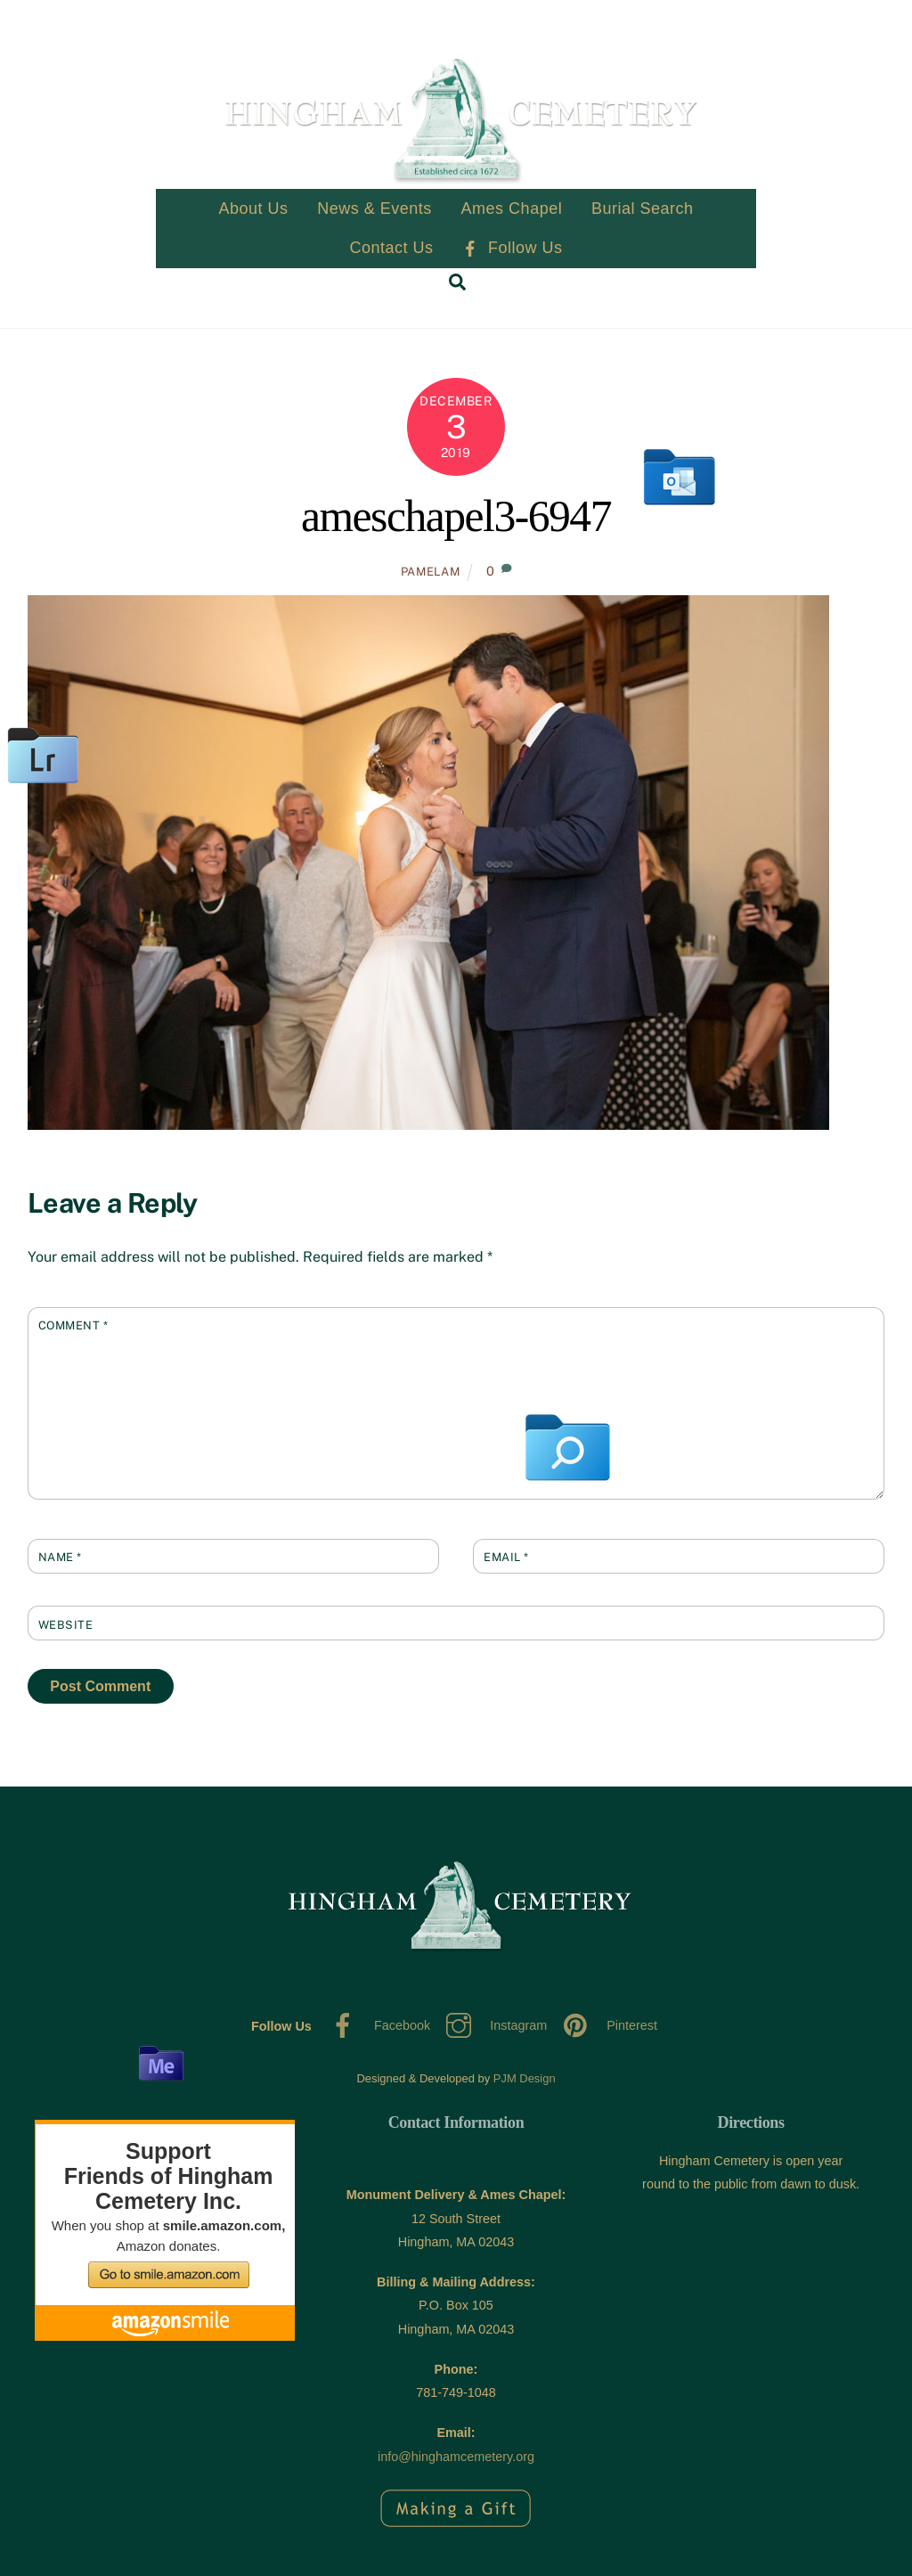 Image resolution: width=912 pixels, height=2576 pixels. What do you see at coordinates (567, 1450) in the screenshot?
I see `search within folder contents` at bounding box center [567, 1450].